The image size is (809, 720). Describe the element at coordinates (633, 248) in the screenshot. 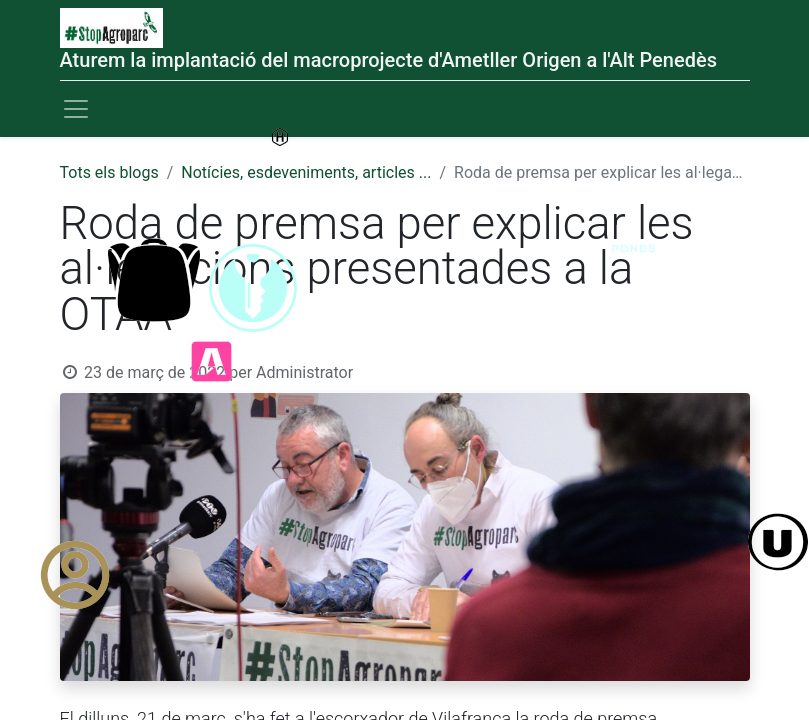

I see `visit pond5 stock media marketplace` at that location.